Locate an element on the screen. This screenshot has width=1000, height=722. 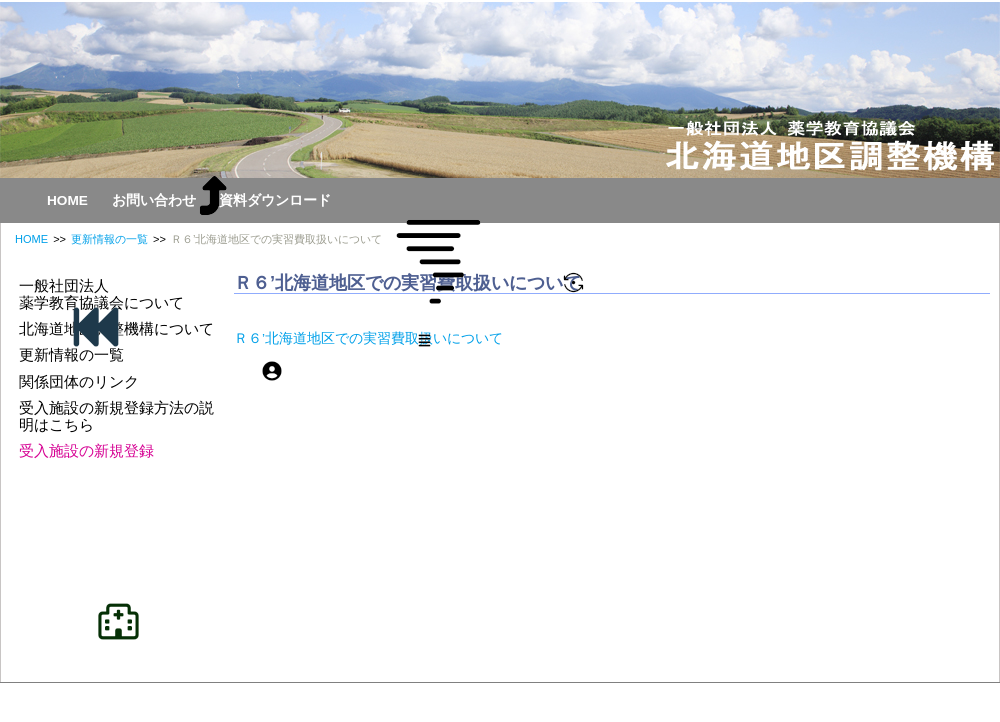
reopen a previously closed issue is located at coordinates (573, 282).